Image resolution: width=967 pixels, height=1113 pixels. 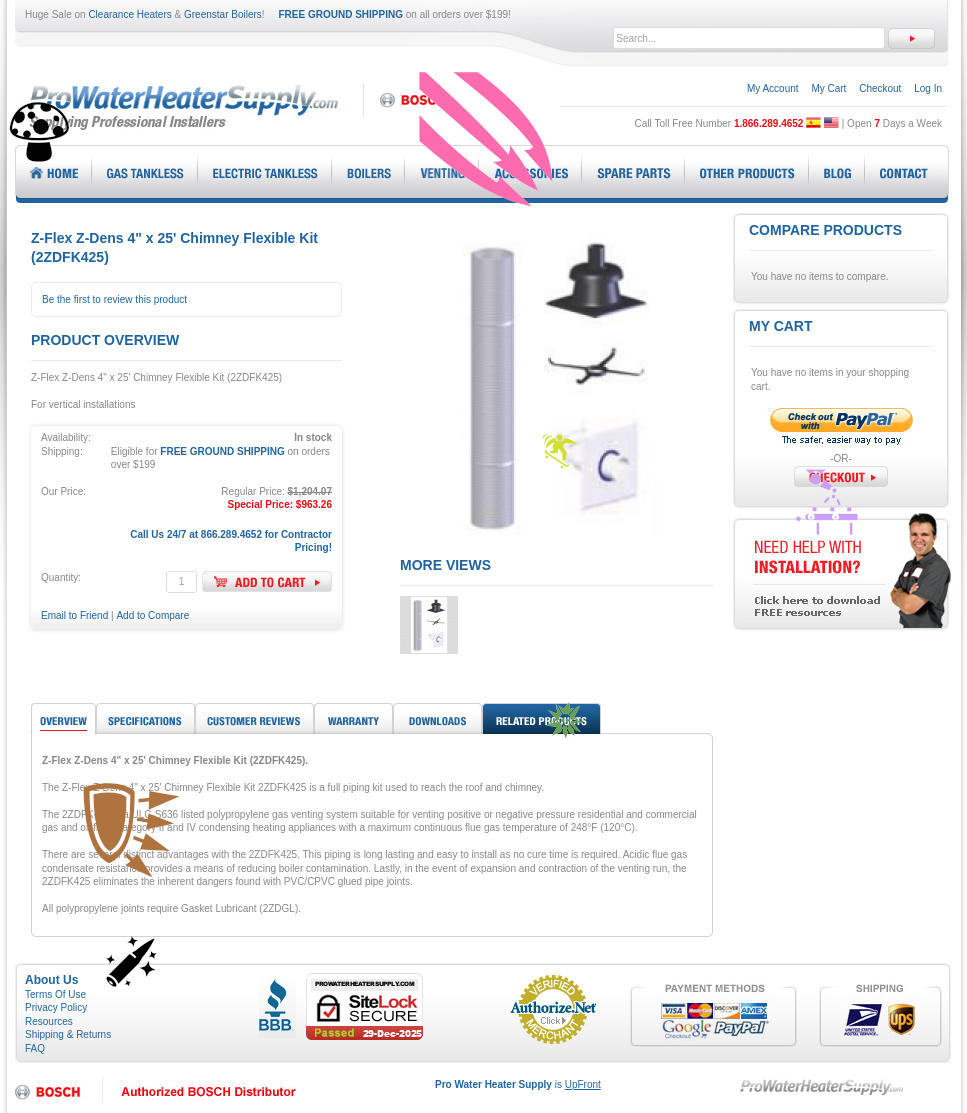 I want to click on access skateboarding games or activities, so click(x=560, y=451).